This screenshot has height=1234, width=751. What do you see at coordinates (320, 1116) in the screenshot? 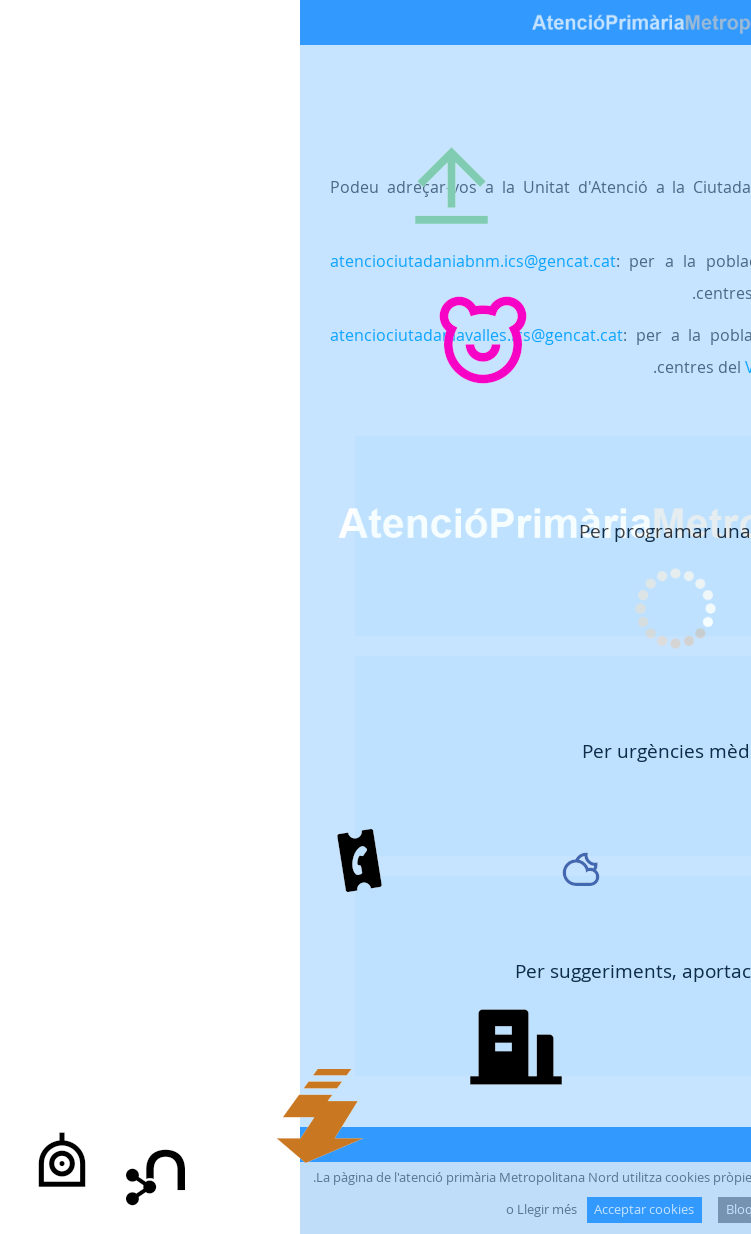
I see `rolldown bundler logo` at bounding box center [320, 1116].